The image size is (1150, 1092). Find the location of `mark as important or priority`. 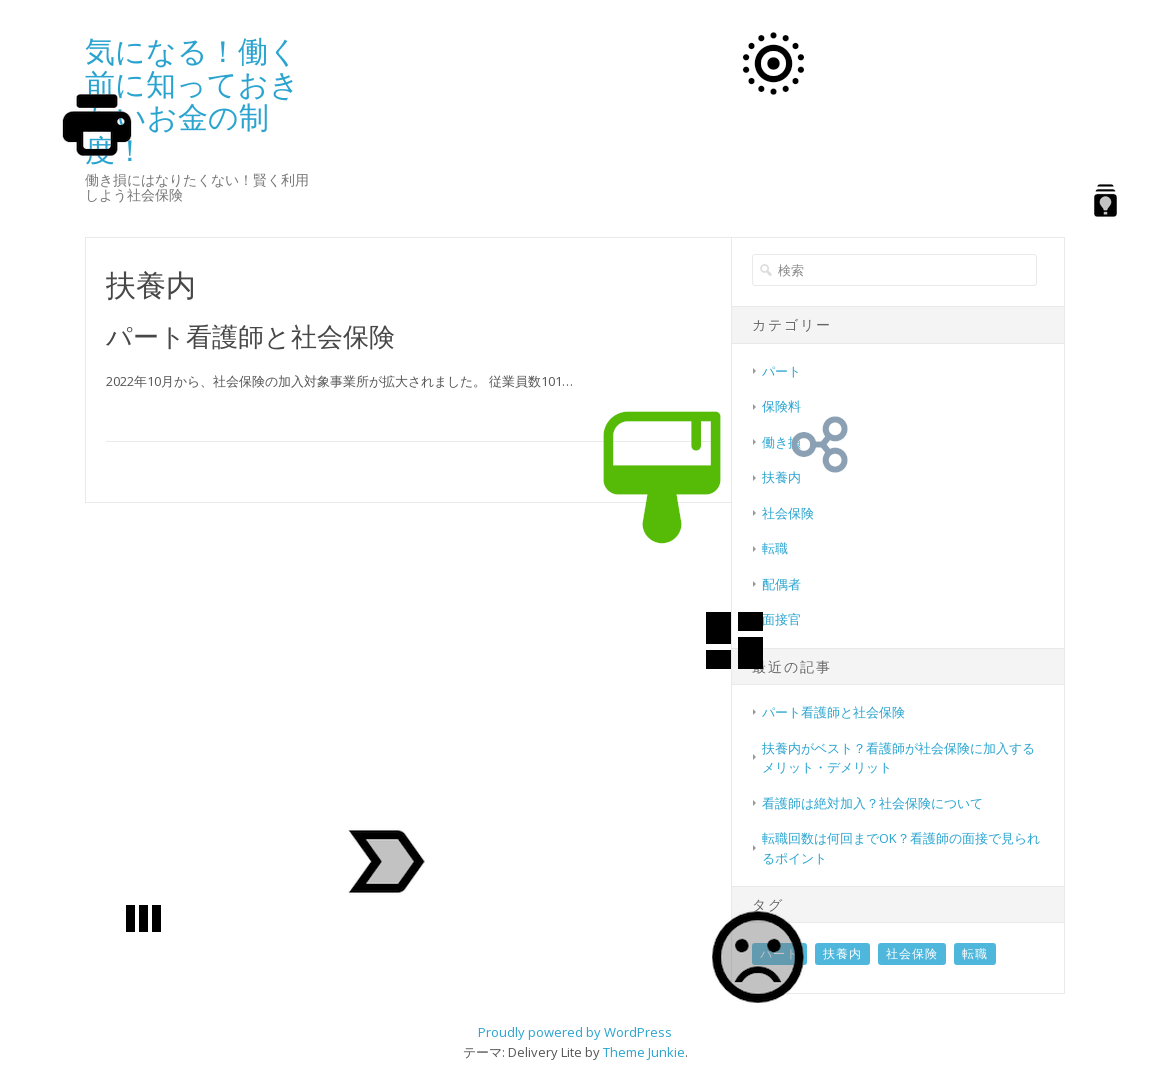

mark as important or priority is located at coordinates (384, 861).